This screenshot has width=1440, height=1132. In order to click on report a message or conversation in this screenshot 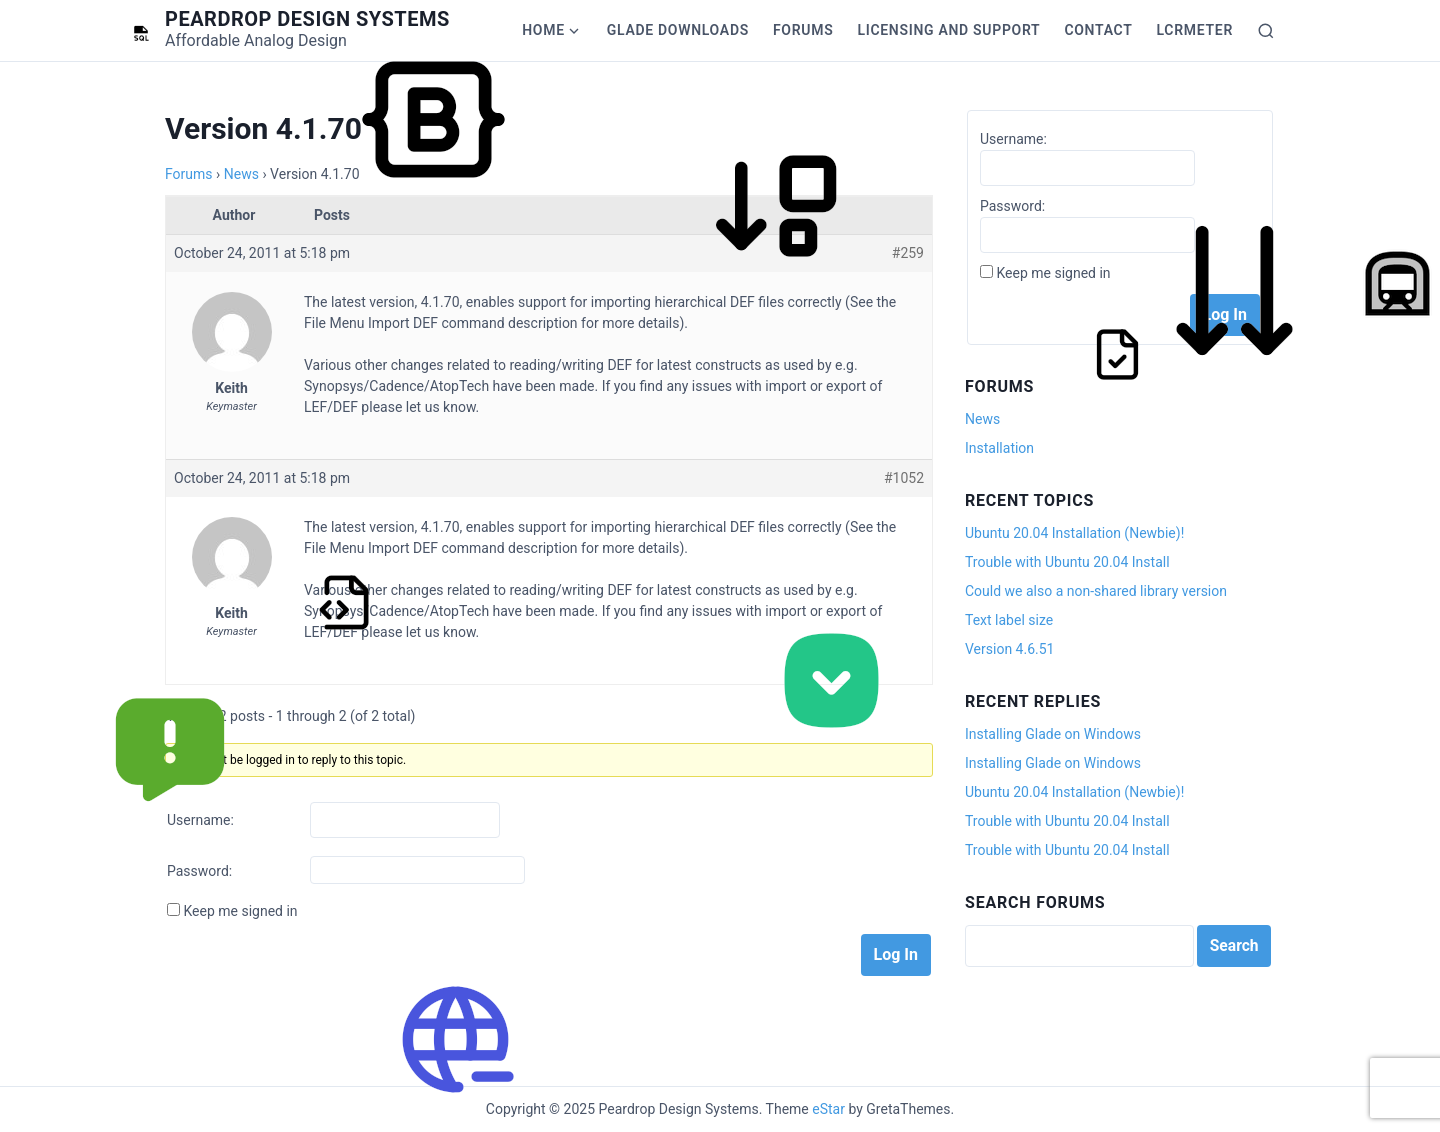, I will do `click(170, 747)`.